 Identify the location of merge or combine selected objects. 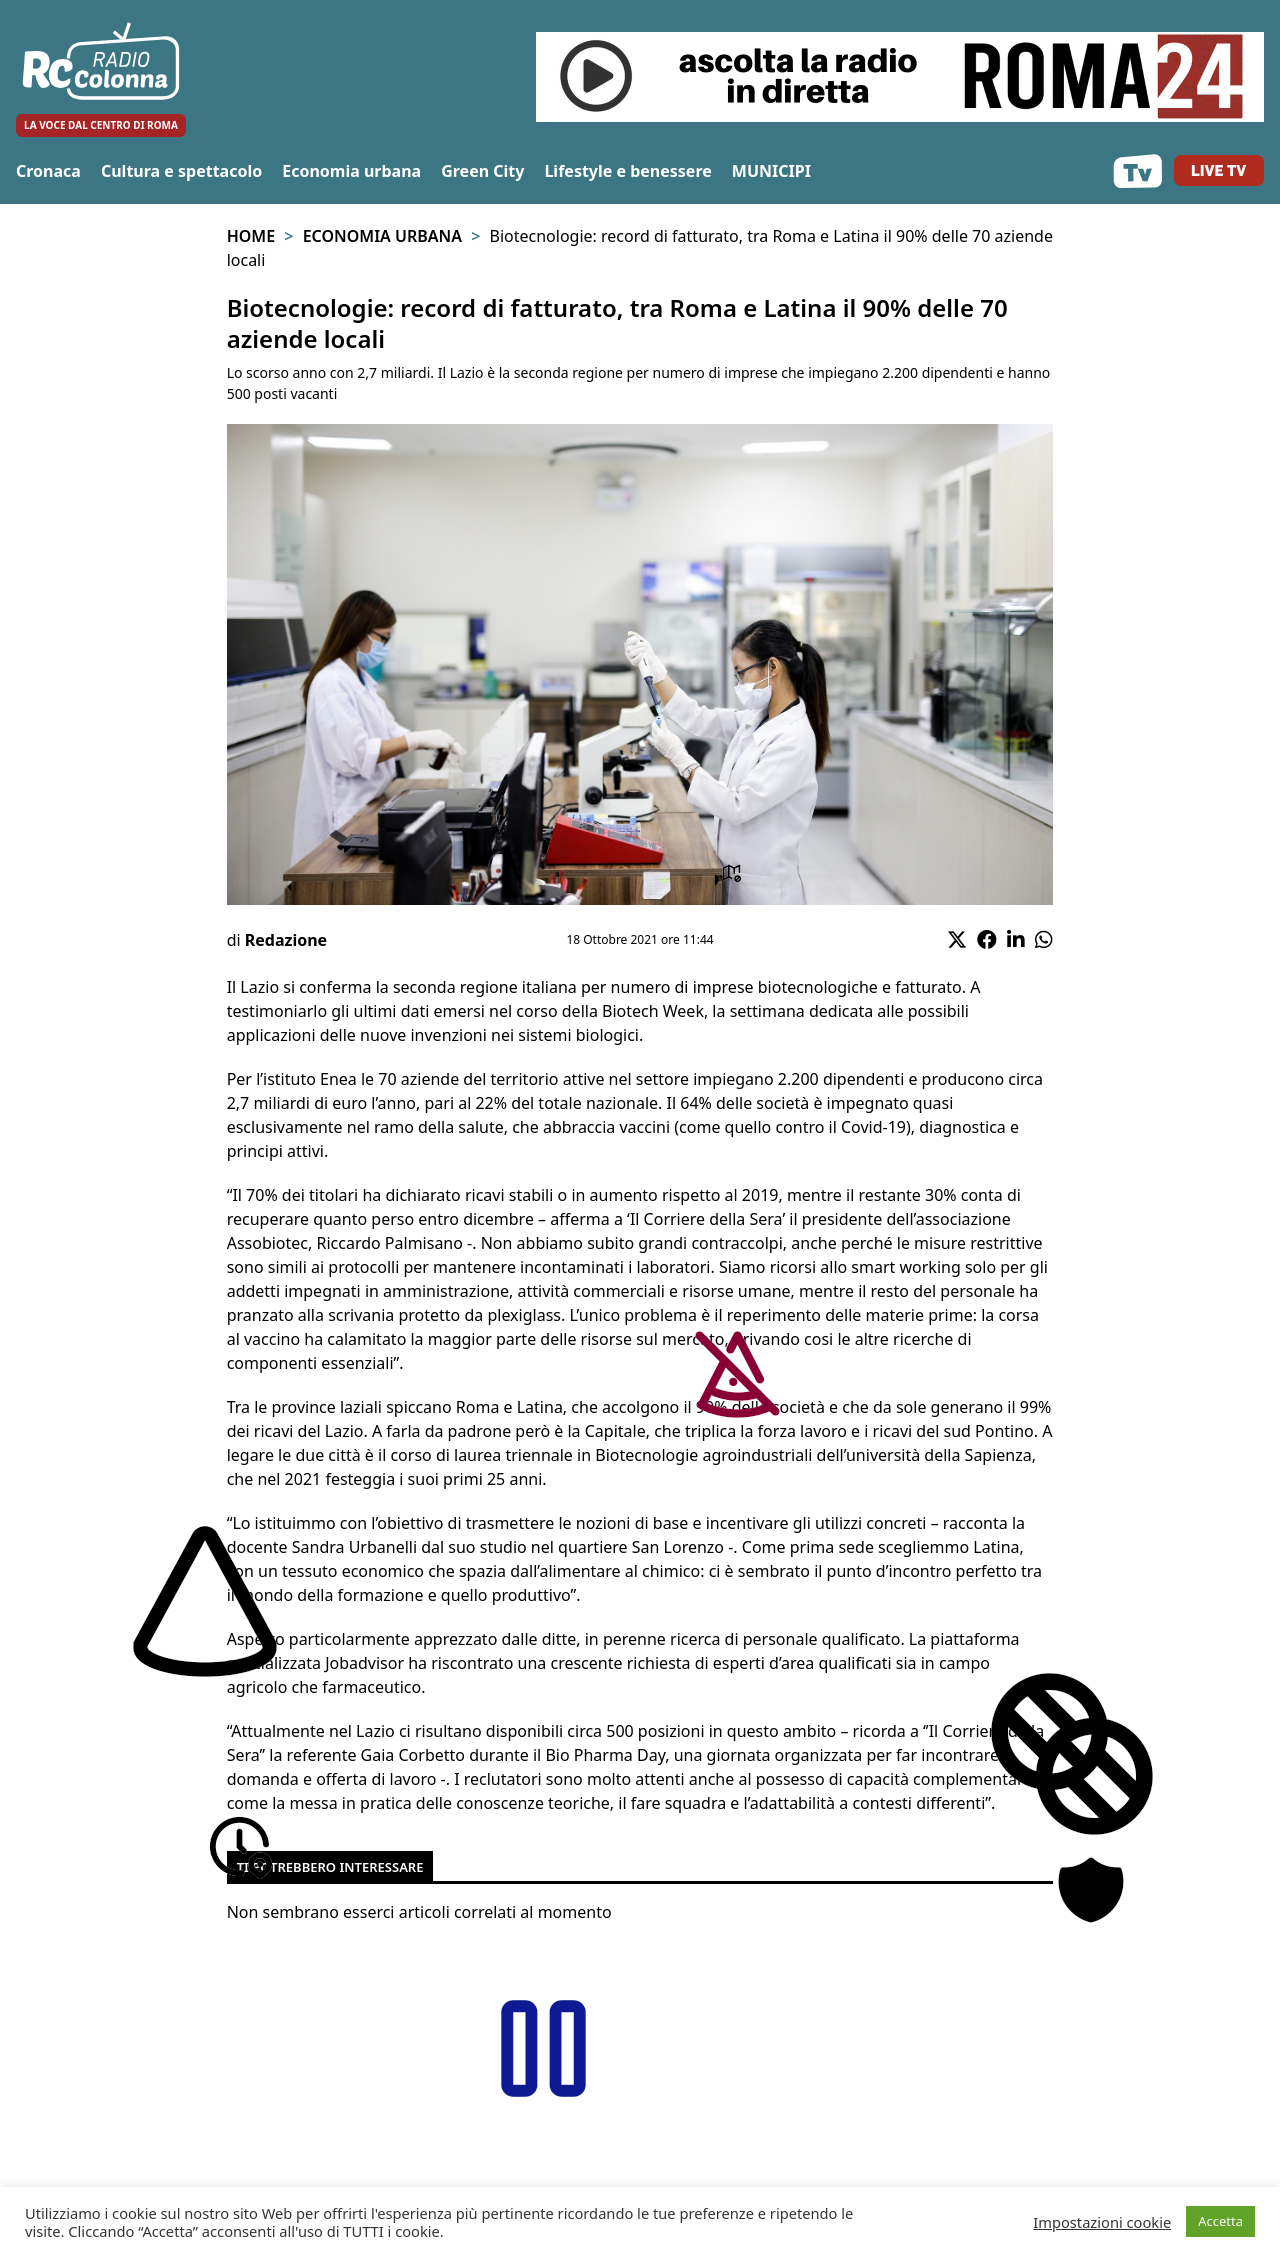
(1072, 1754).